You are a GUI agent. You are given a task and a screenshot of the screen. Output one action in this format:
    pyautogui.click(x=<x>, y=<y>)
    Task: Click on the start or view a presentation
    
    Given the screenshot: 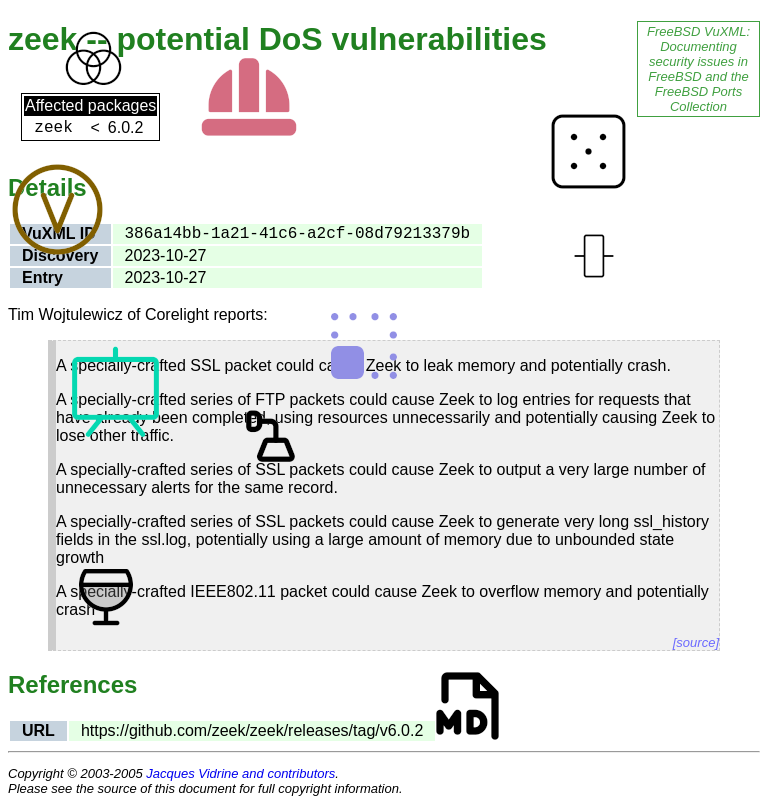 What is the action you would take?
    pyautogui.click(x=115, y=393)
    